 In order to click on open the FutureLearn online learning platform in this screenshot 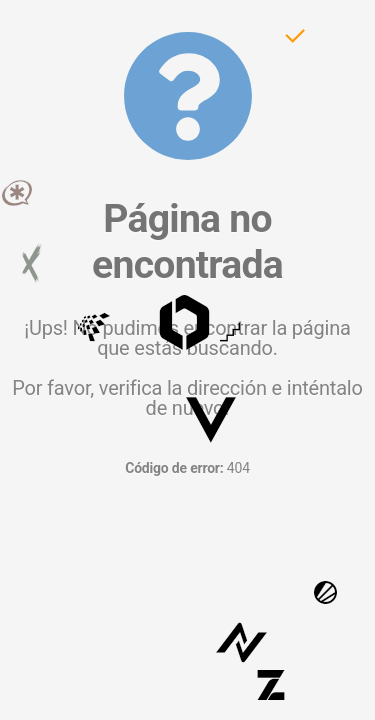, I will do `click(230, 332)`.